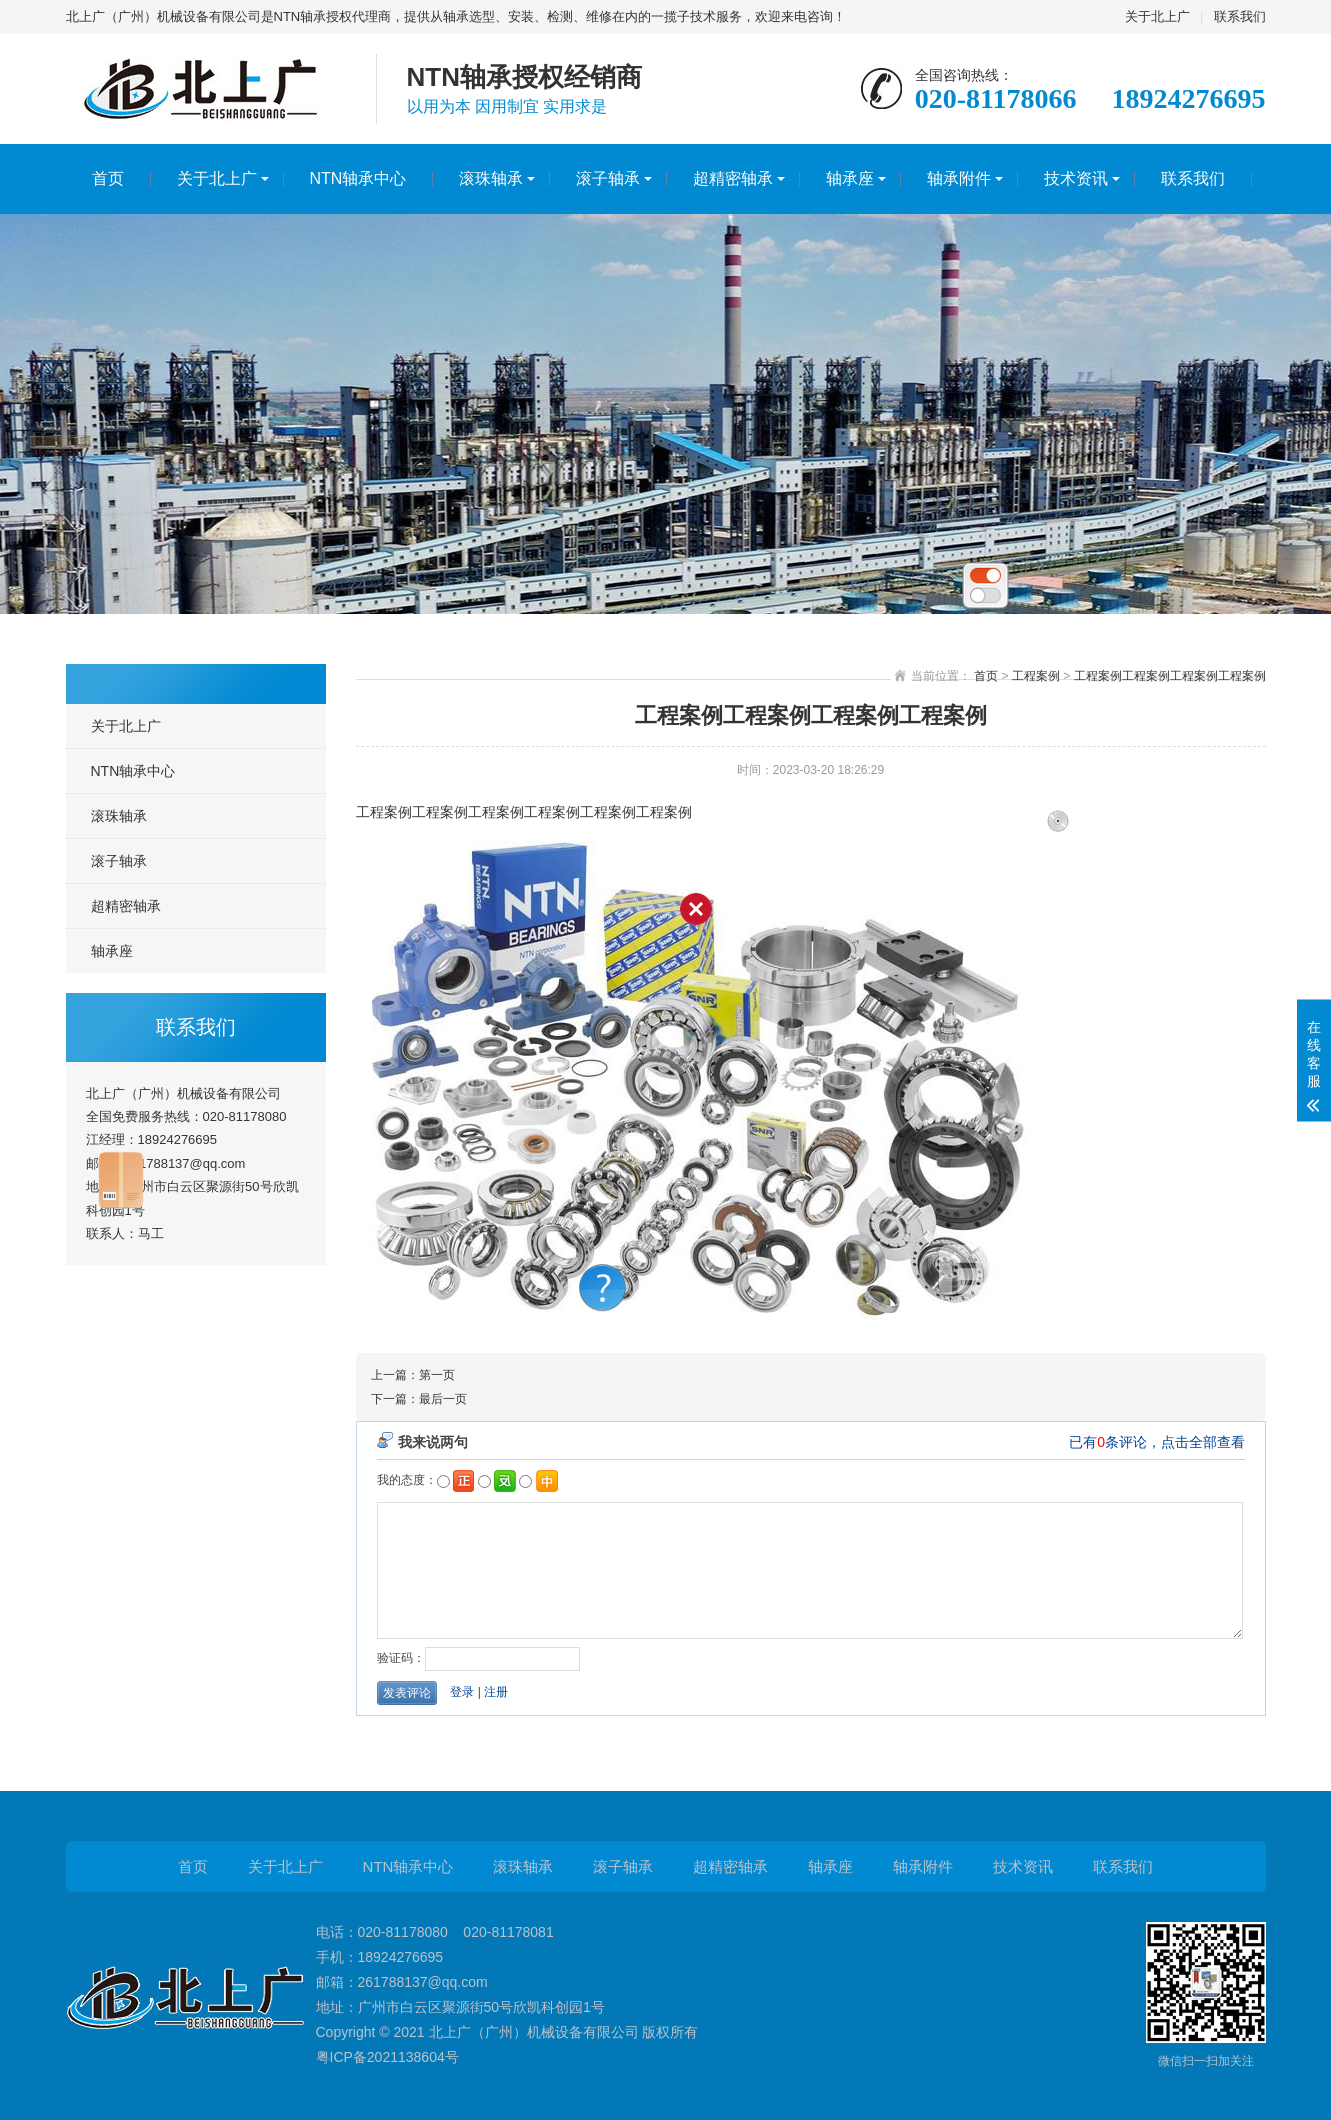  I want to click on unmount or eject a DVD disc, so click(1058, 821).